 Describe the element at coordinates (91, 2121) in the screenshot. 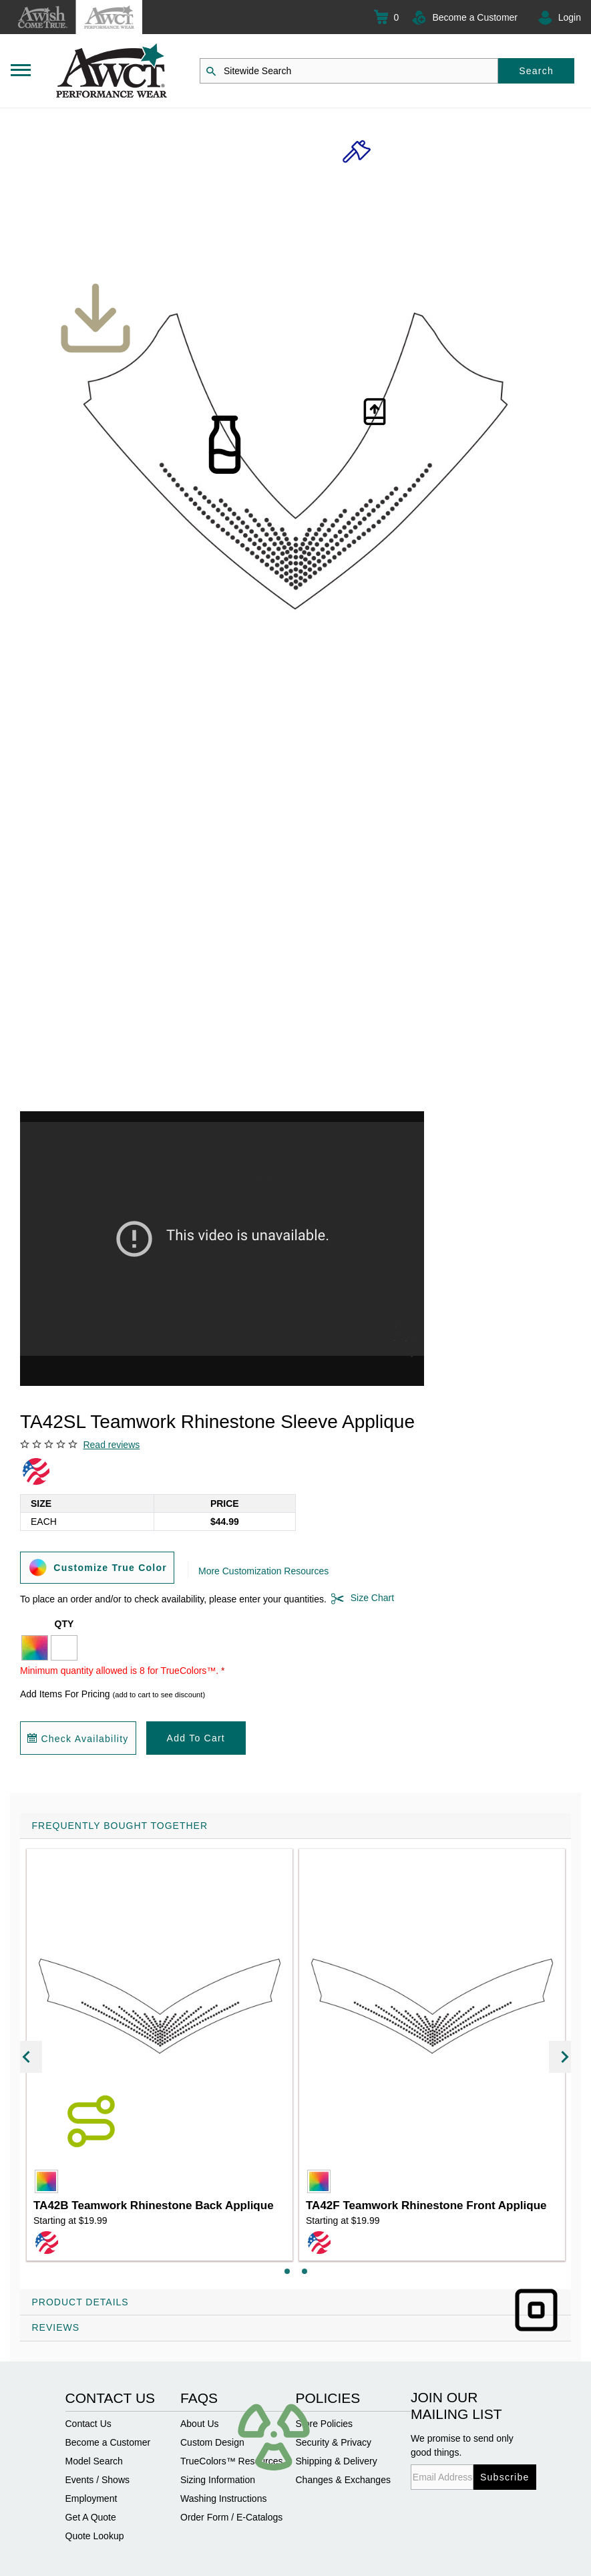

I see `view directions or navigation route` at that location.